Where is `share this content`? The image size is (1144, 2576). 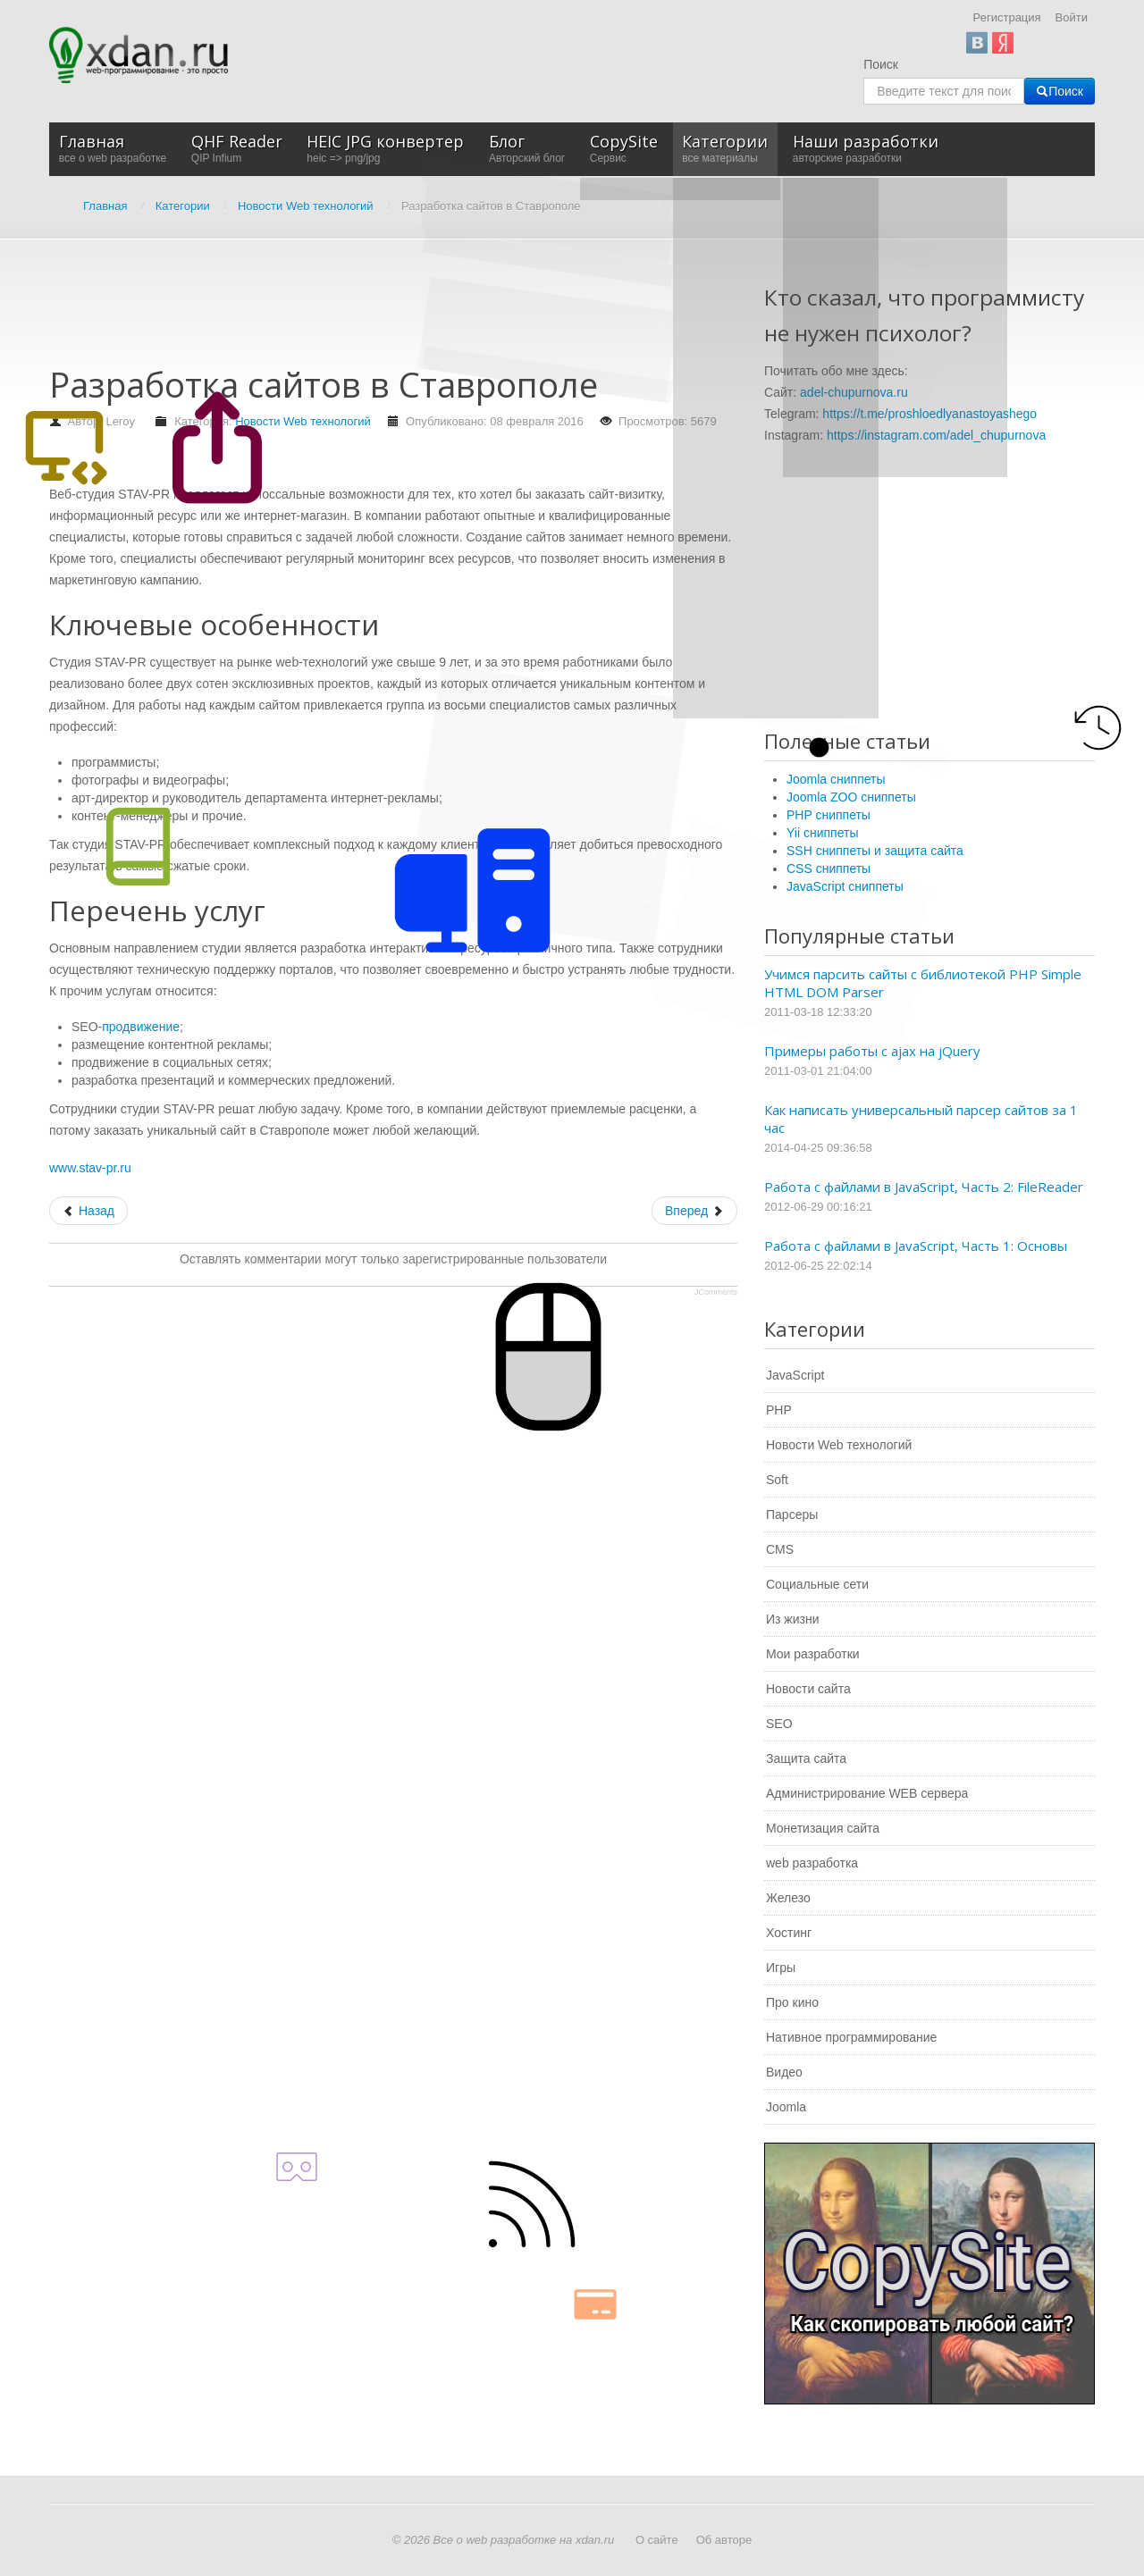 share this content is located at coordinates (217, 448).